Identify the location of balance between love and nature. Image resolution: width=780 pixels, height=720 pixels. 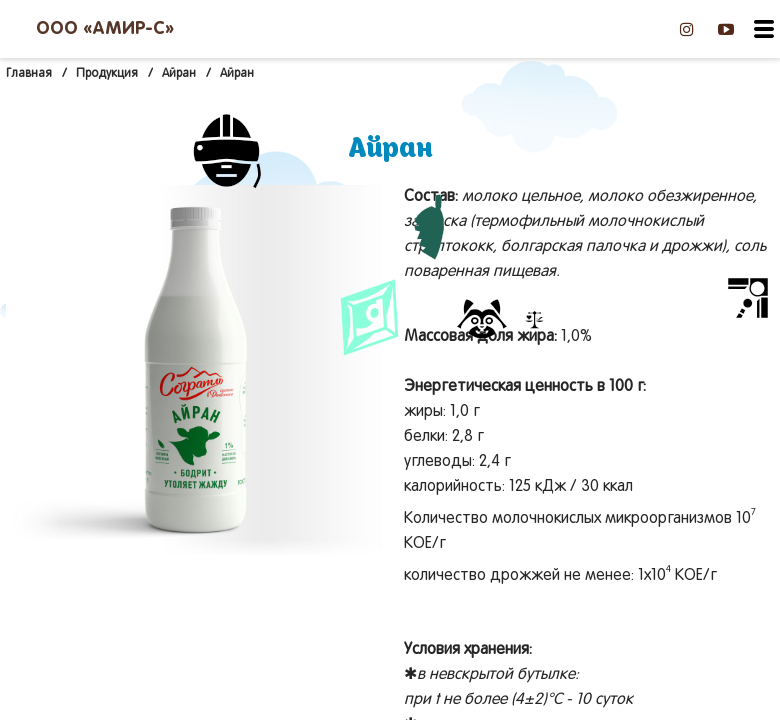
(534, 319).